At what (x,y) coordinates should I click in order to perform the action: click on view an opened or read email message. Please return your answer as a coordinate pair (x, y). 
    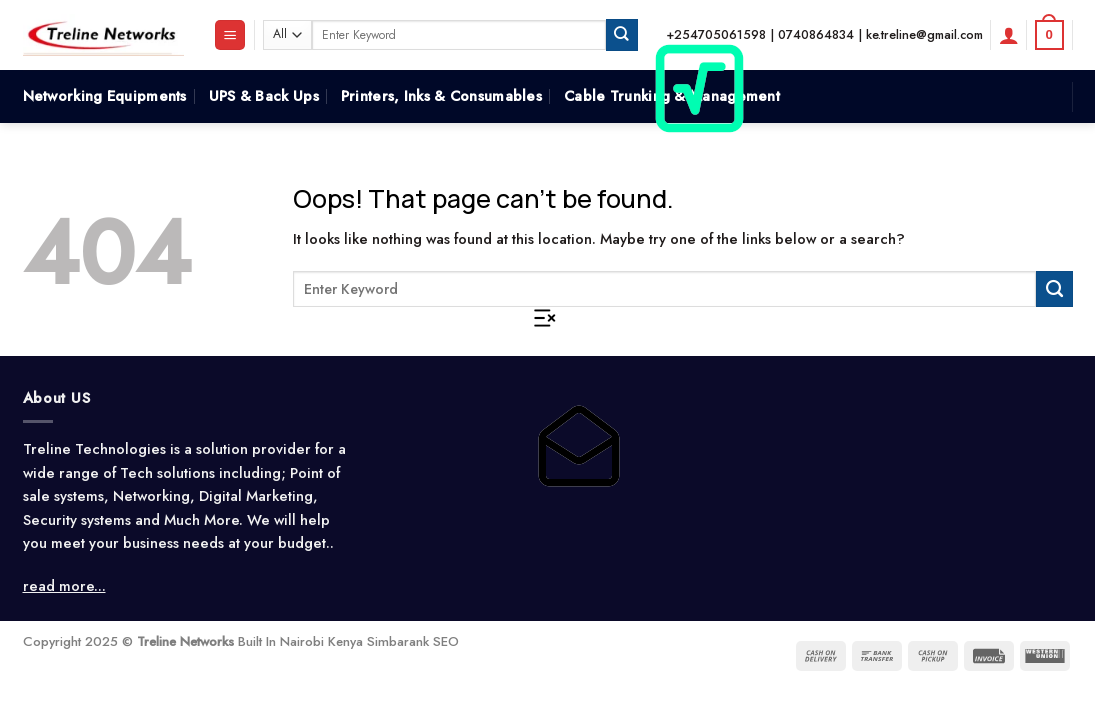
    Looking at the image, I should click on (579, 446).